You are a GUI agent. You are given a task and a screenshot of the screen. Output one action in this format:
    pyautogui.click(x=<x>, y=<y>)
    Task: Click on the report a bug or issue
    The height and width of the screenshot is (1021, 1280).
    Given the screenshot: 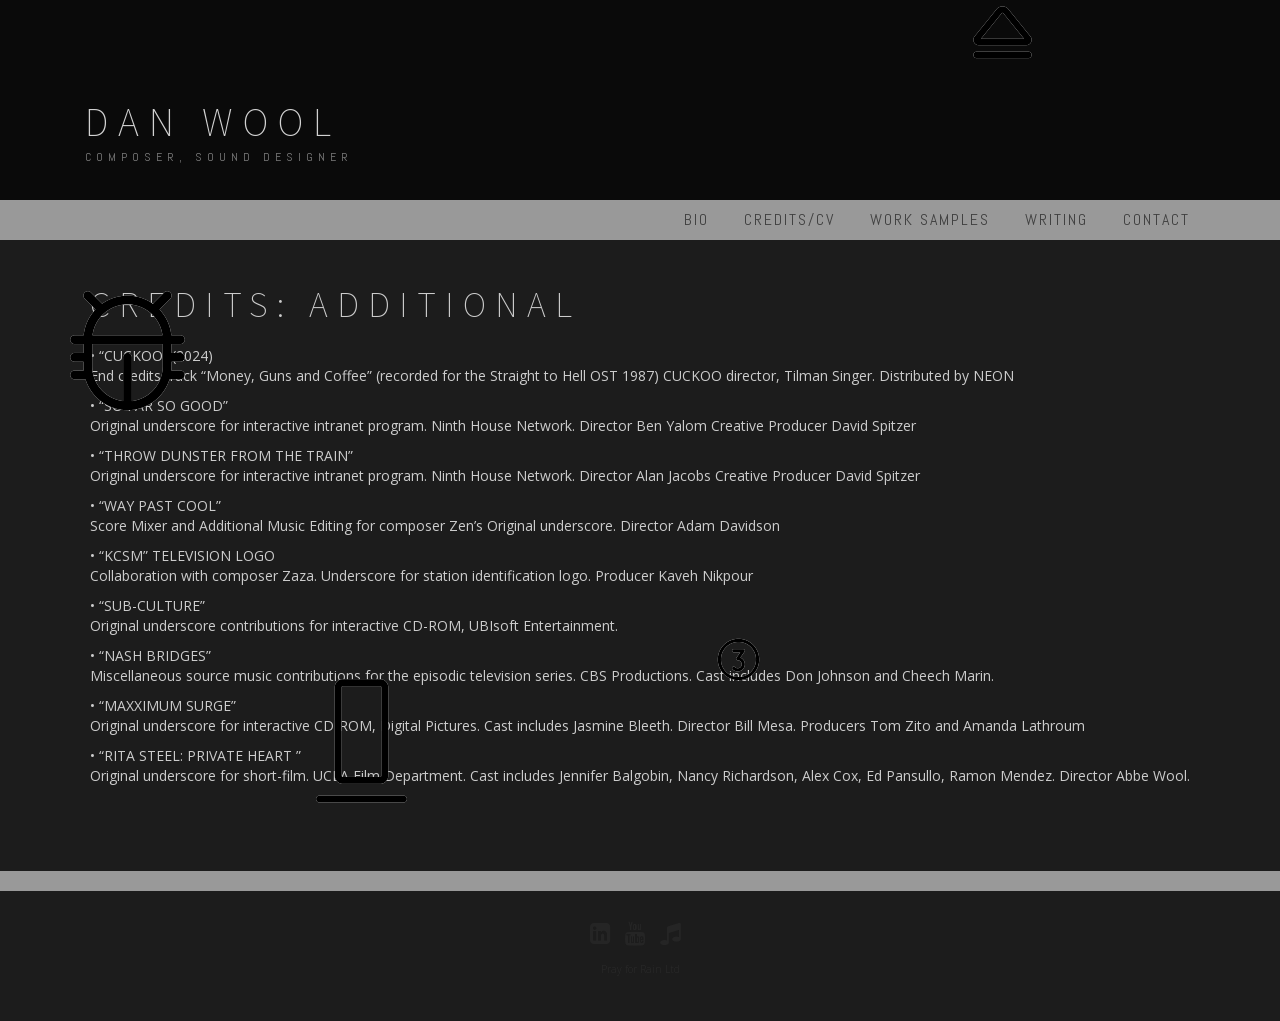 What is the action you would take?
    pyautogui.click(x=127, y=348)
    